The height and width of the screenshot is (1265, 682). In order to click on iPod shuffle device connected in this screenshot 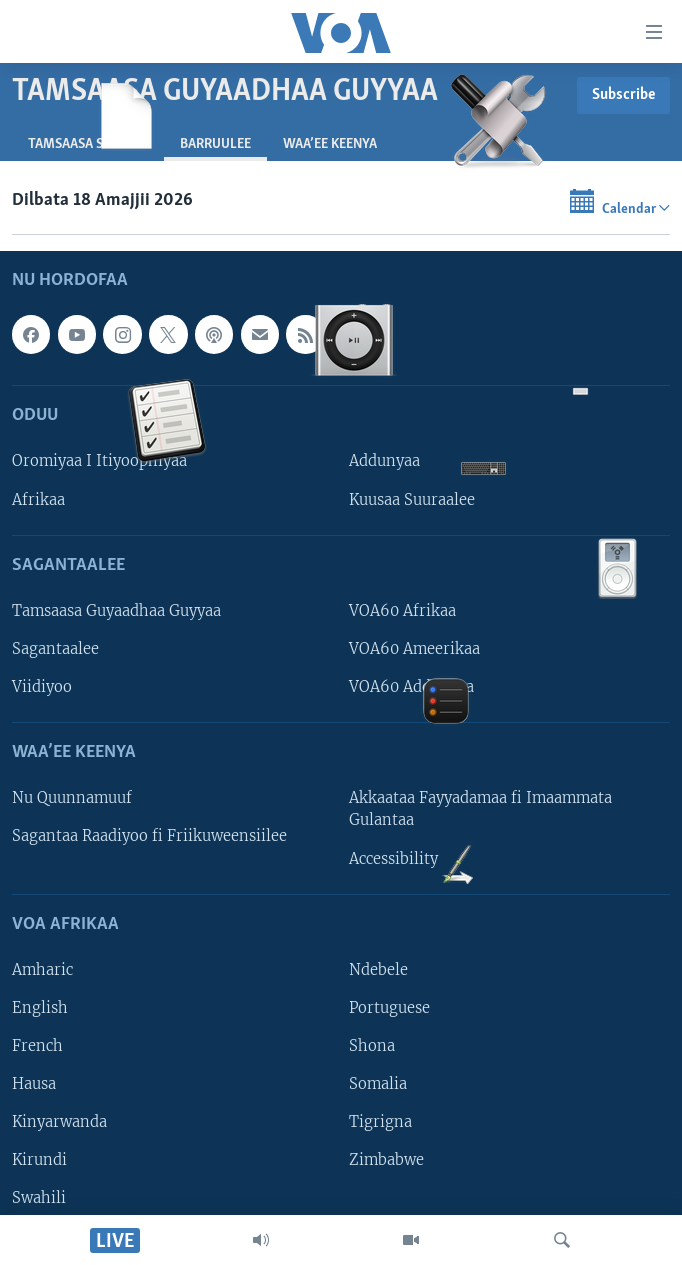, I will do `click(354, 340)`.